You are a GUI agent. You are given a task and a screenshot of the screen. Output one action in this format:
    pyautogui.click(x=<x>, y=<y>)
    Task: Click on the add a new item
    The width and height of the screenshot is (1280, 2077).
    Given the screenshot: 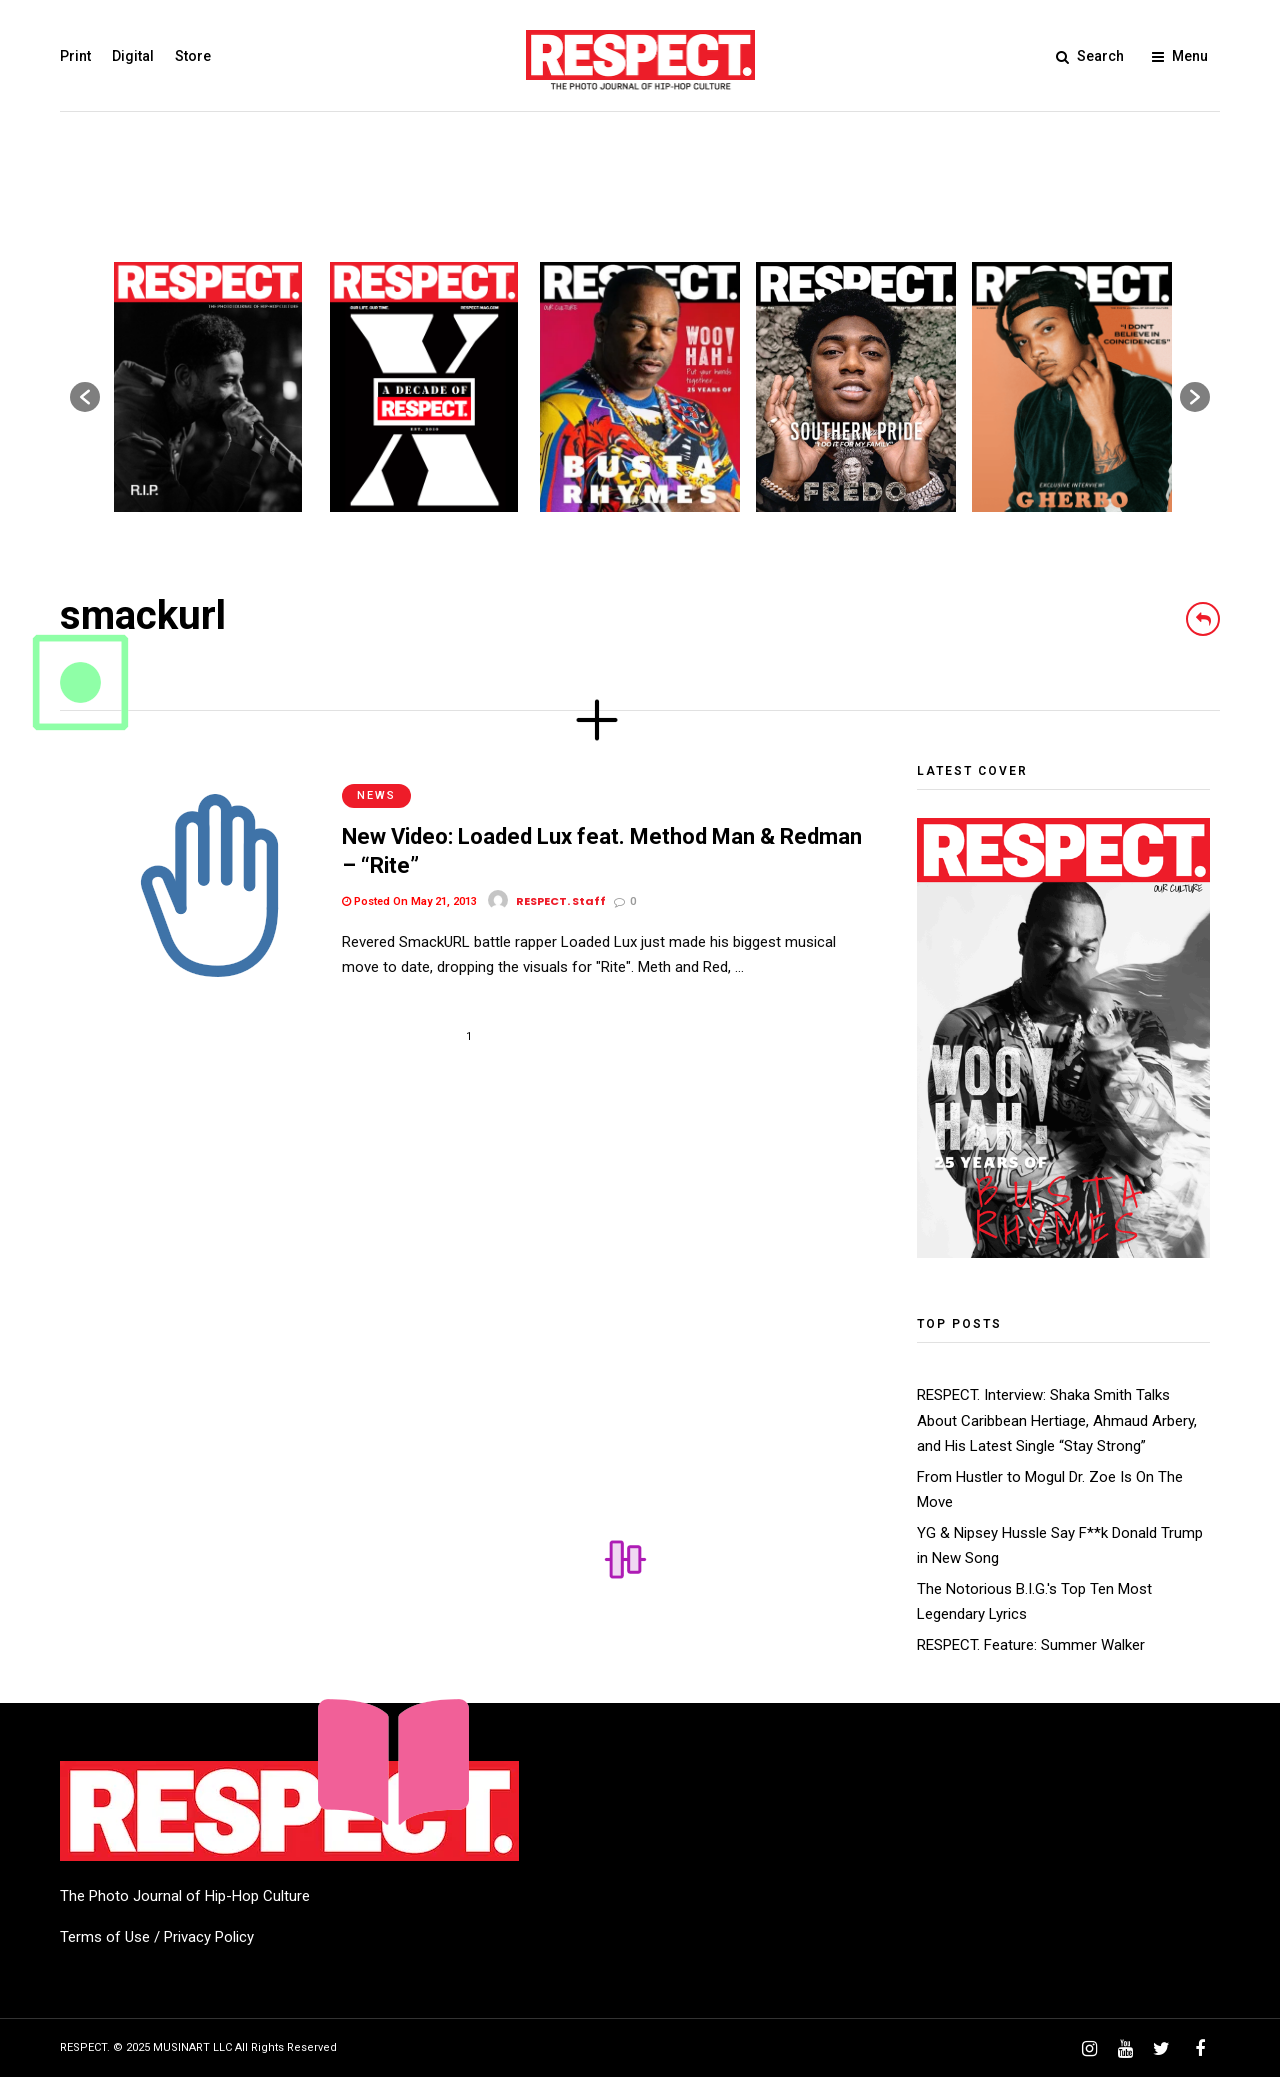 What is the action you would take?
    pyautogui.click(x=597, y=720)
    